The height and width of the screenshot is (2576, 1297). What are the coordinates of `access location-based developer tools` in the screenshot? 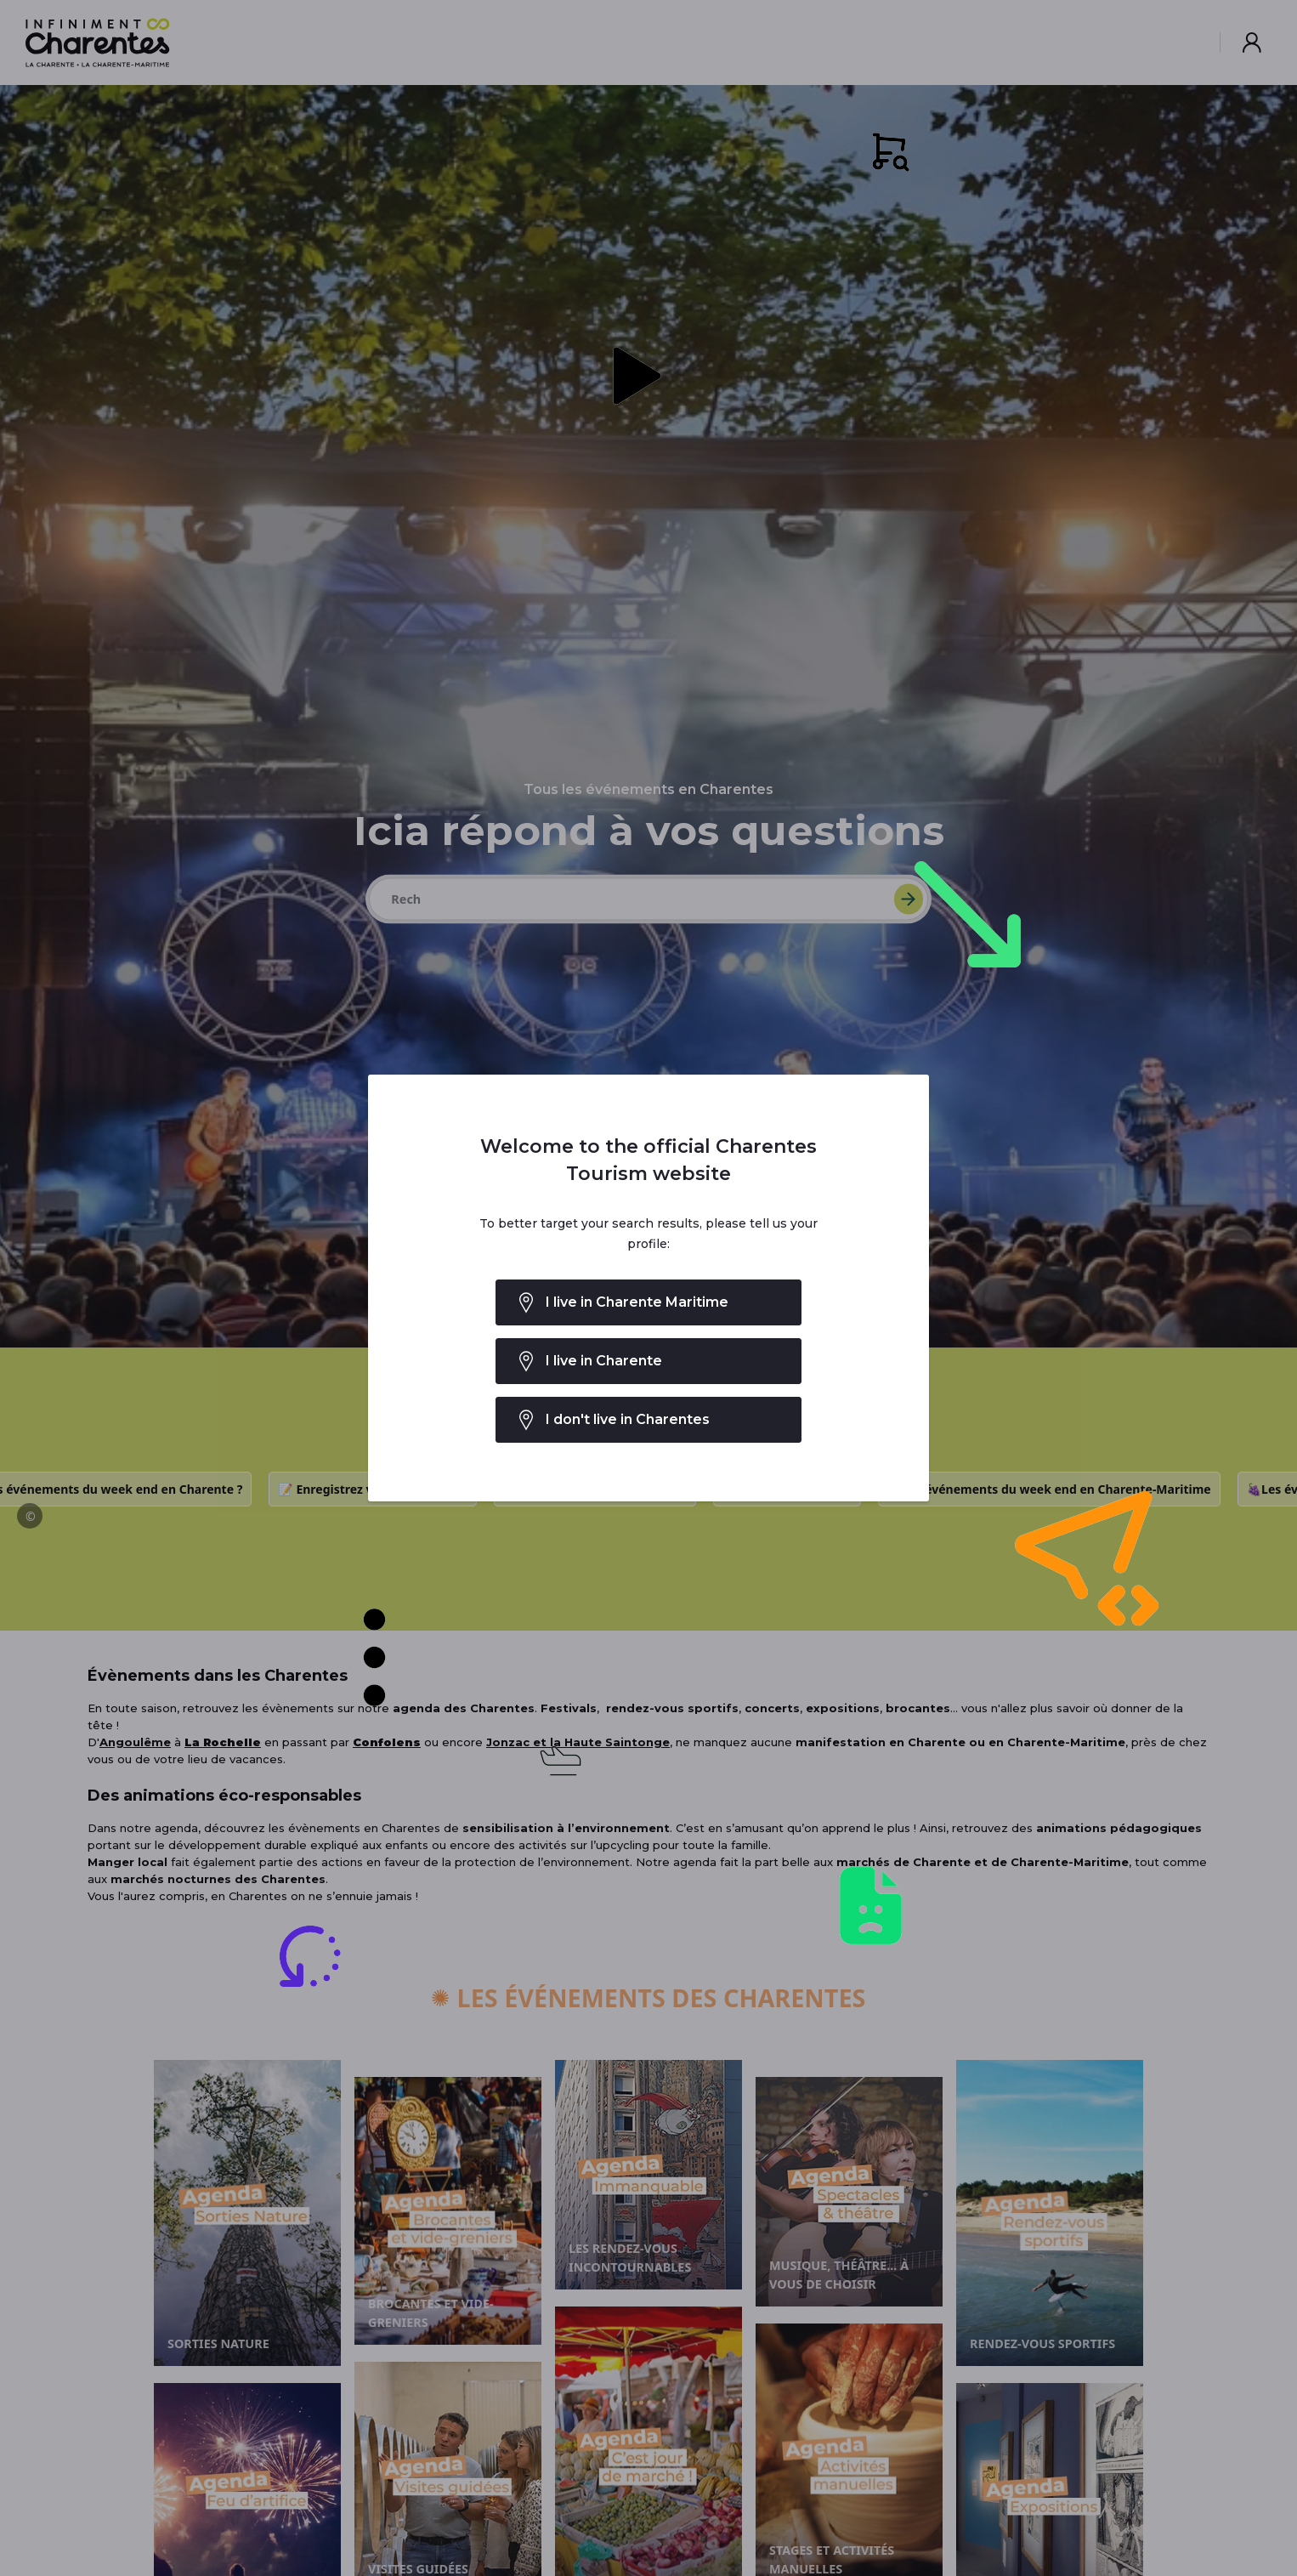 It's located at (1085, 1558).